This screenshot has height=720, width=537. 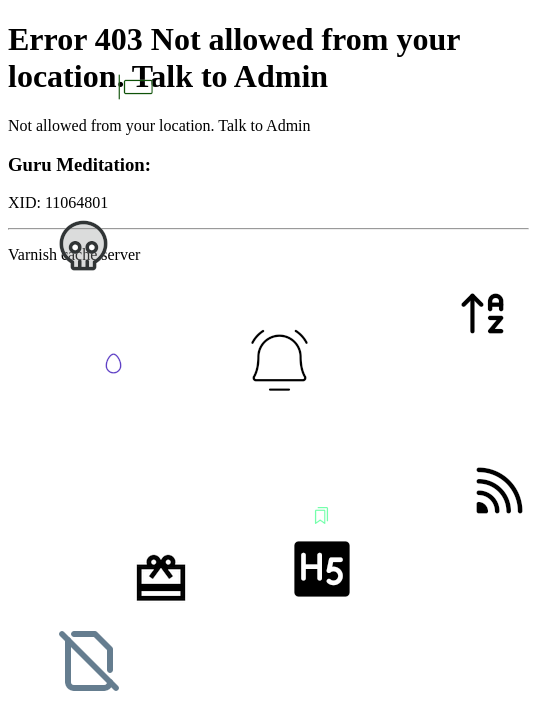 What do you see at coordinates (483, 313) in the screenshot?
I see `sort alphabetically from A to Z` at bounding box center [483, 313].